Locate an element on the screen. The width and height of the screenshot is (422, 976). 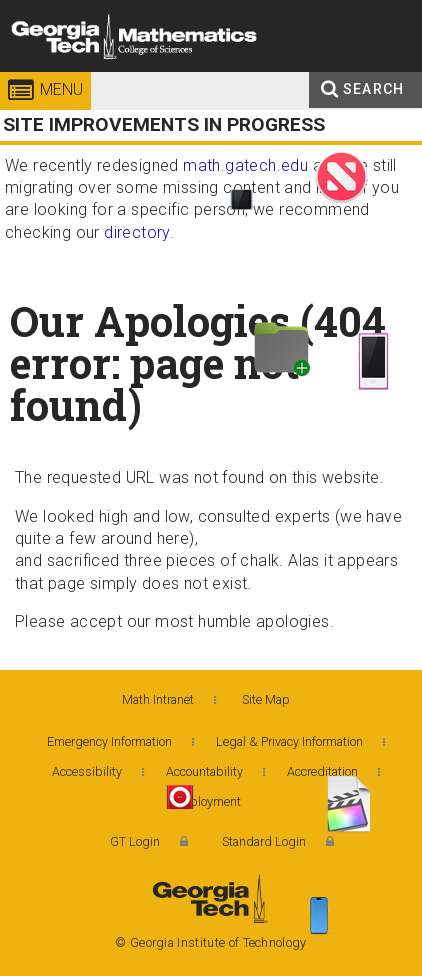
create a new folder is located at coordinates (281, 347).